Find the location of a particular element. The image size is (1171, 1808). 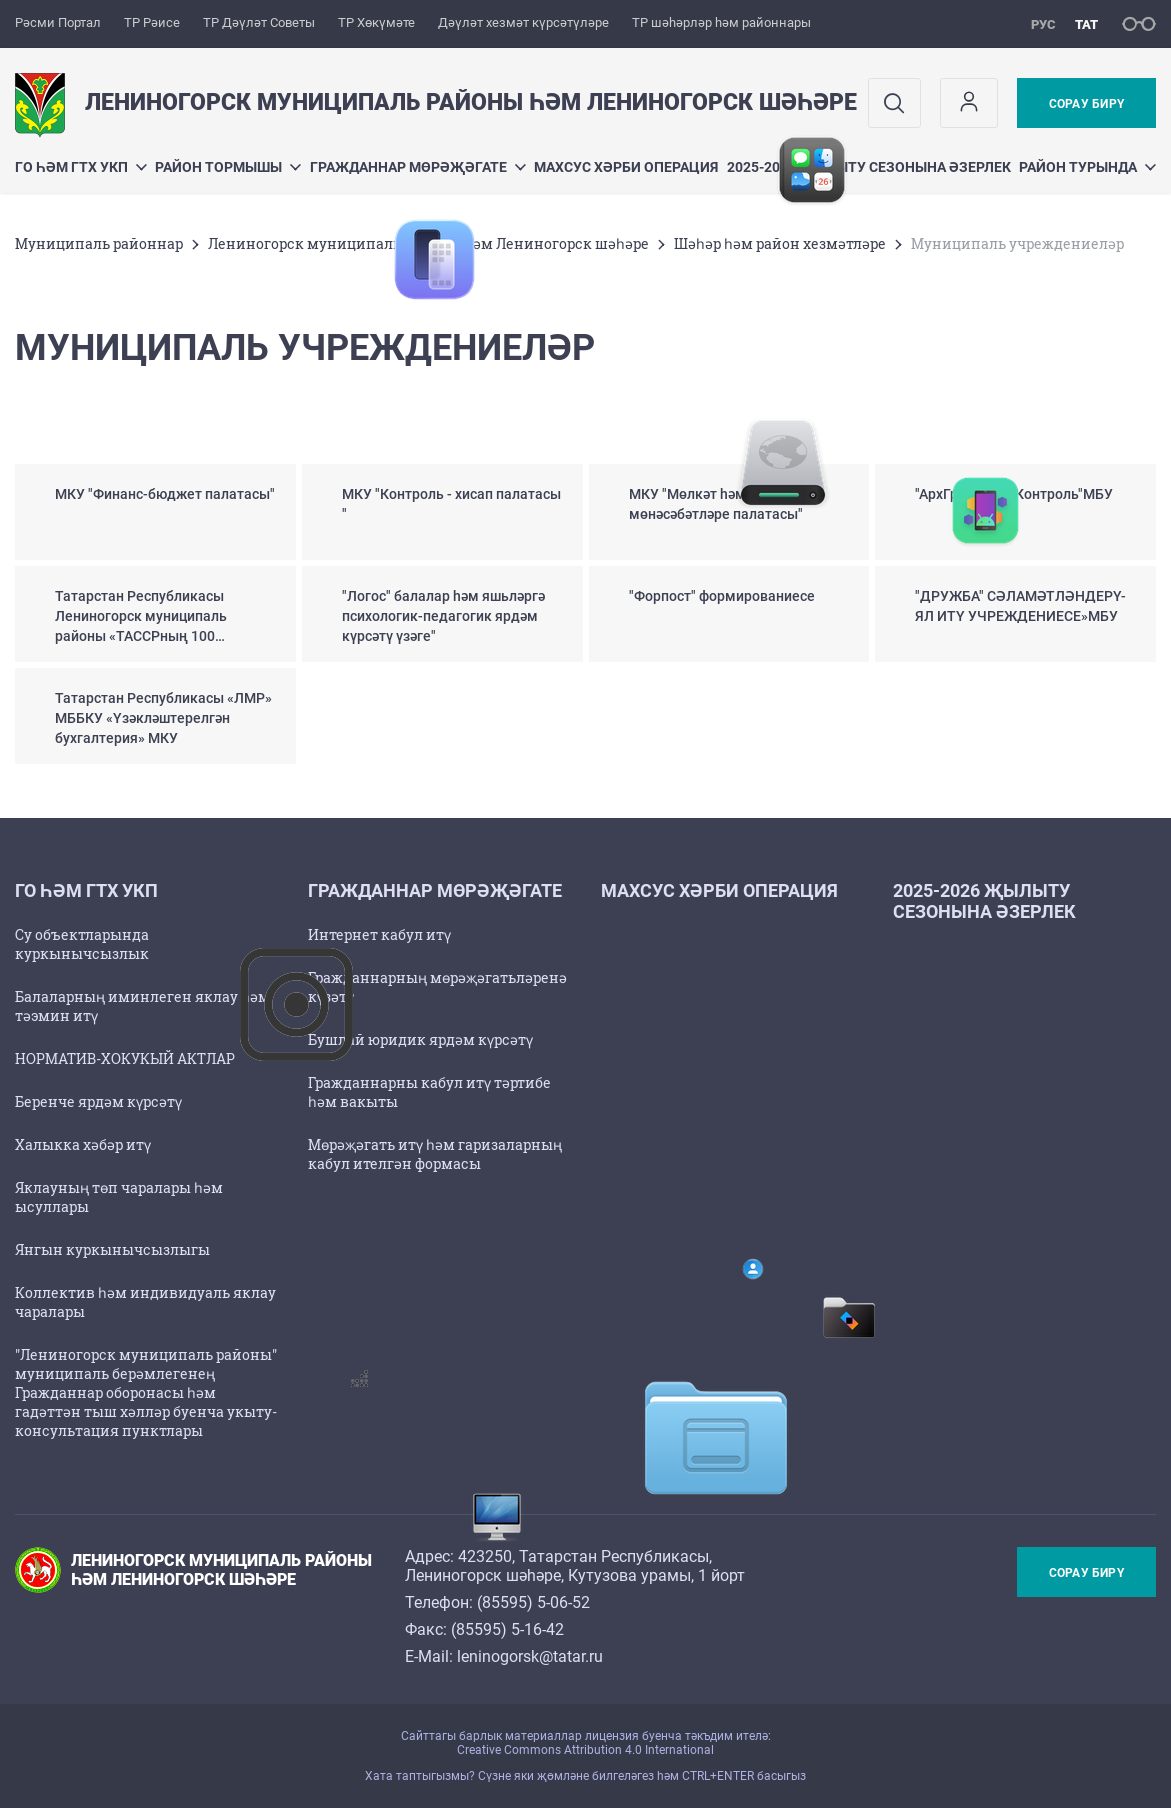

access network server or shared storage is located at coordinates (783, 463).